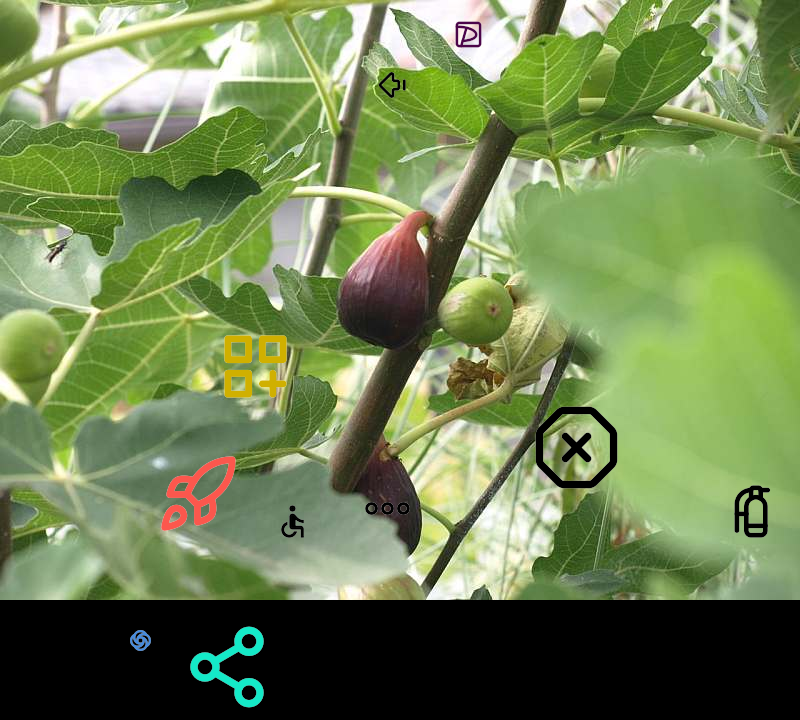 This screenshot has height=720, width=800. I want to click on open loom video recording app, so click(140, 640).